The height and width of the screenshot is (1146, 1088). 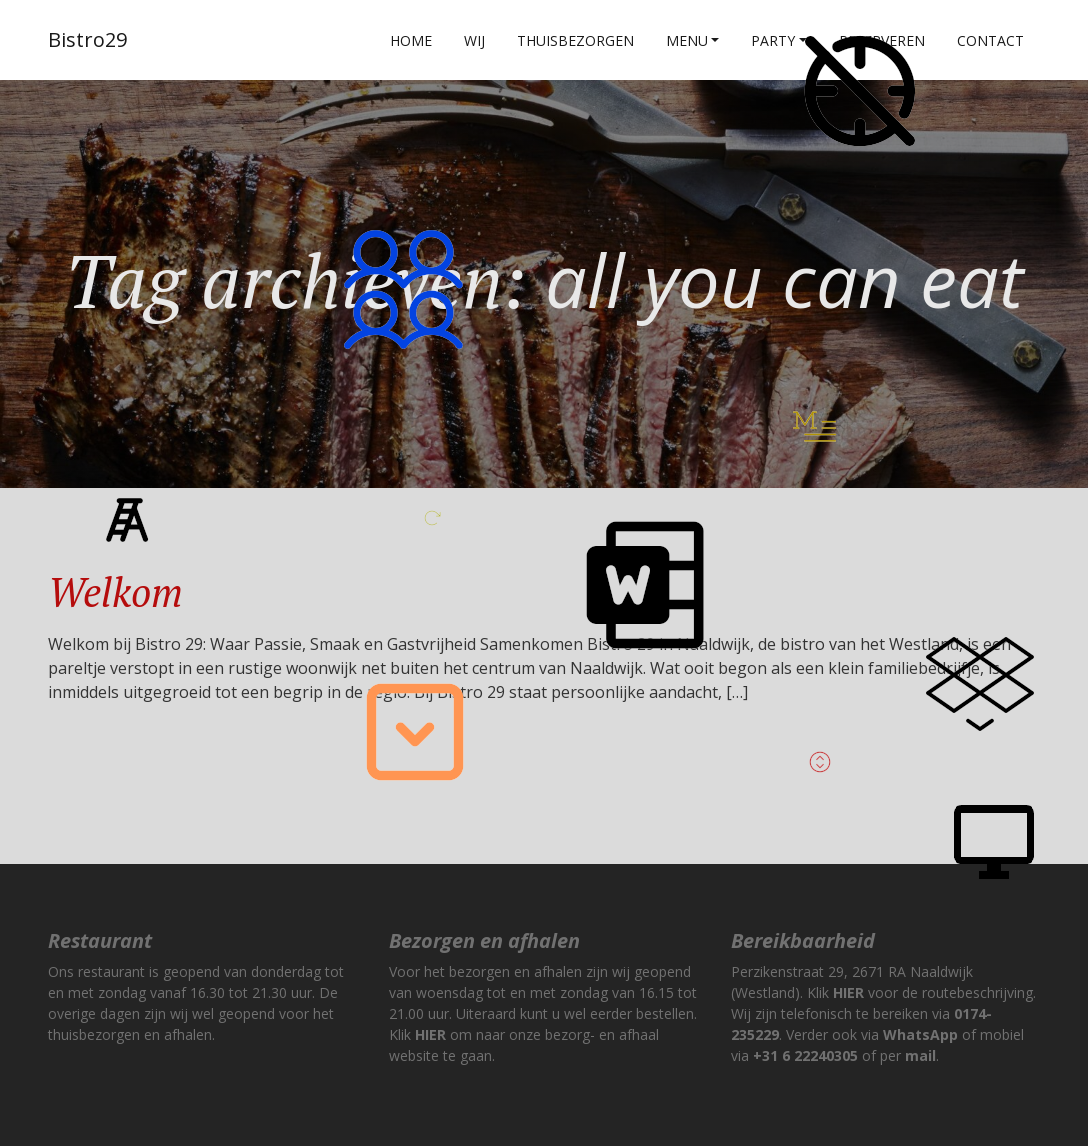 What do you see at coordinates (820, 762) in the screenshot?
I see `expand or collapse content` at bounding box center [820, 762].